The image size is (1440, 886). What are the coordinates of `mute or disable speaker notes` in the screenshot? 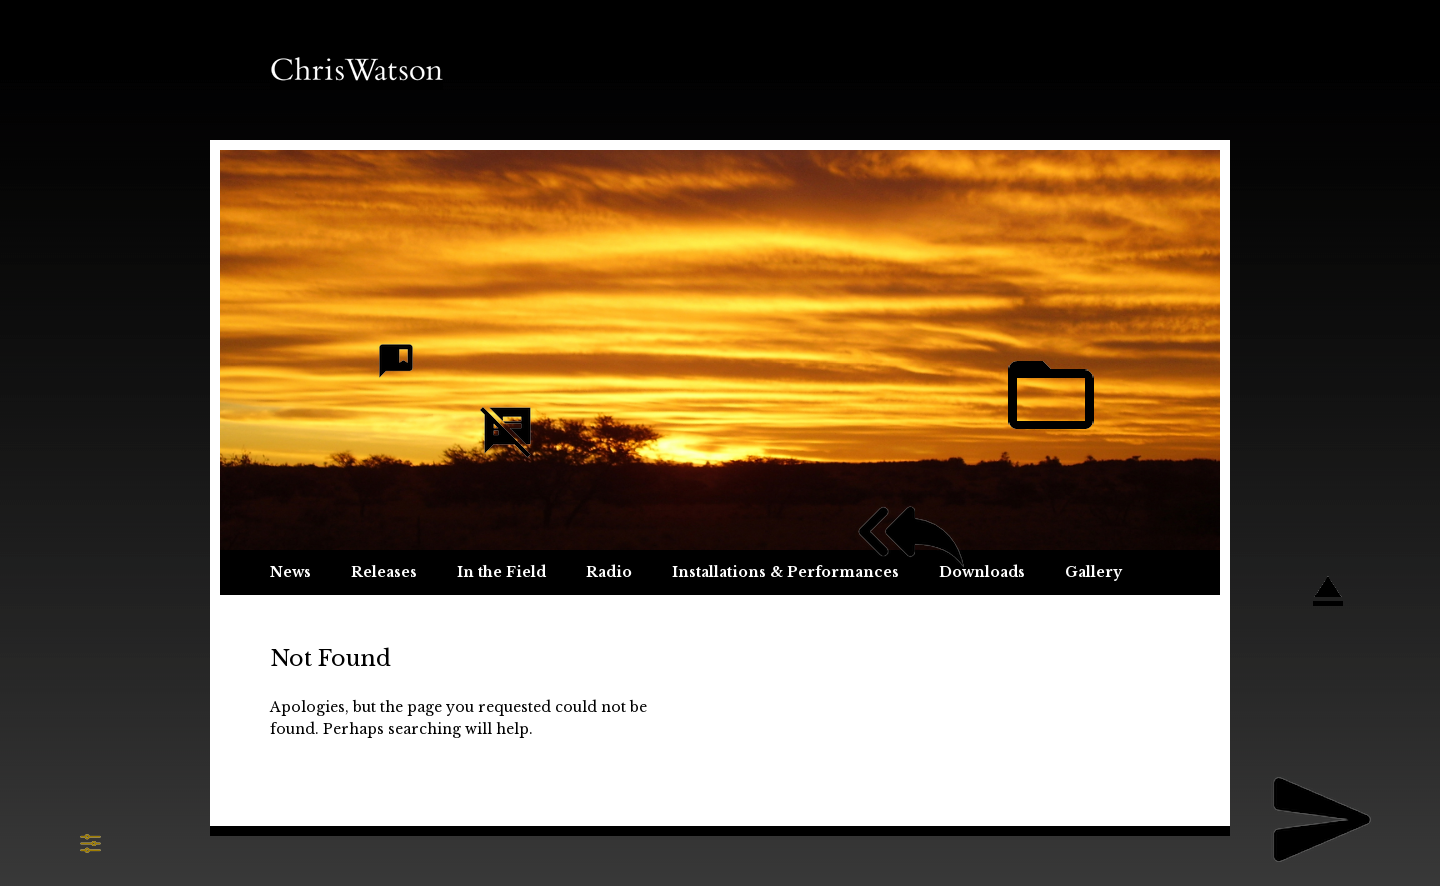 It's located at (507, 430).